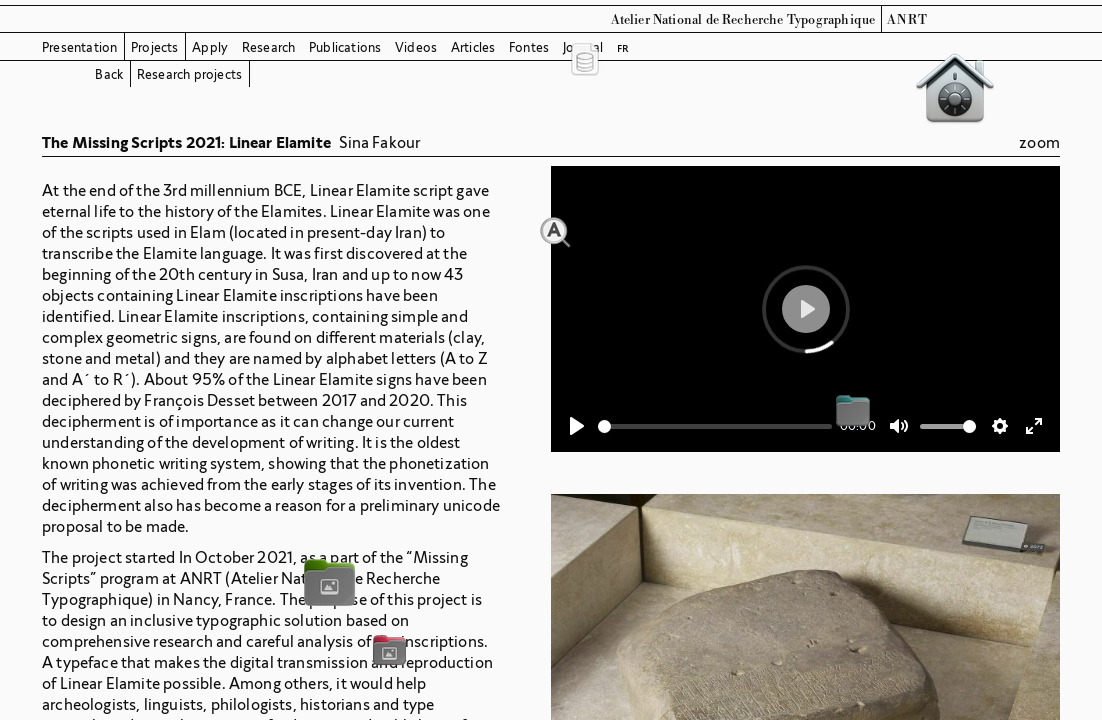 This screenshot has width=1102, height=720. What do you see at coordinates (329, 582) in the screenshot?
I see `open your pictures folder` at bounding box center [329, 582].